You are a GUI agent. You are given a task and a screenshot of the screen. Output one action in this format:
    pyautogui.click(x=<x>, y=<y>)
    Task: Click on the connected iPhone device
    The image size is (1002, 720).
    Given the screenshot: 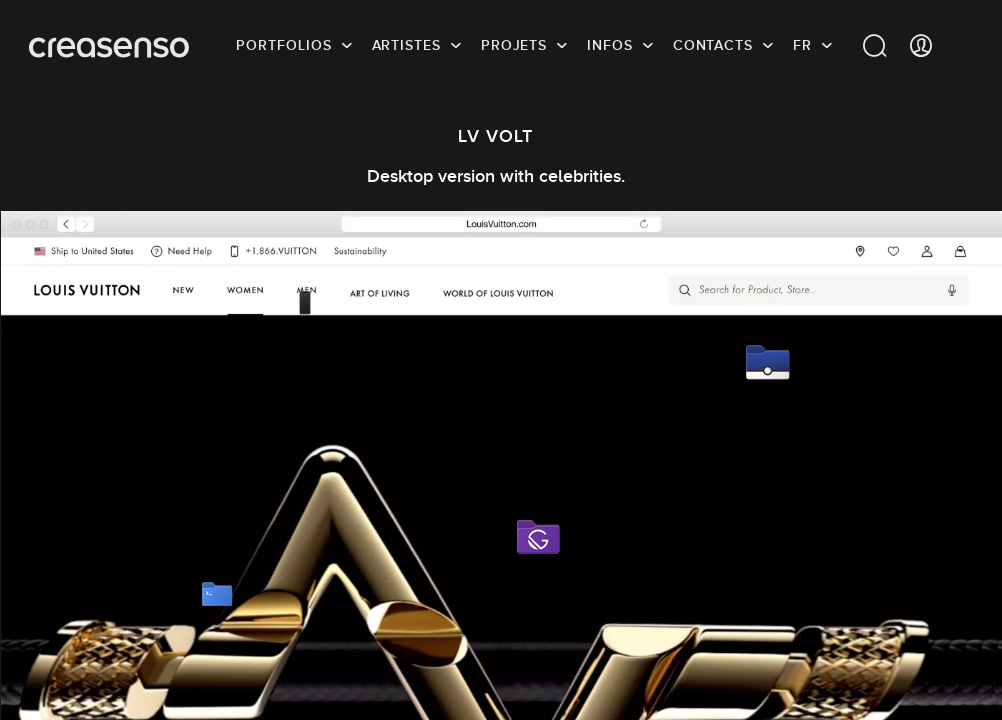 What is the action you would take?
    pyautogui.click(x=305, y=303)
    